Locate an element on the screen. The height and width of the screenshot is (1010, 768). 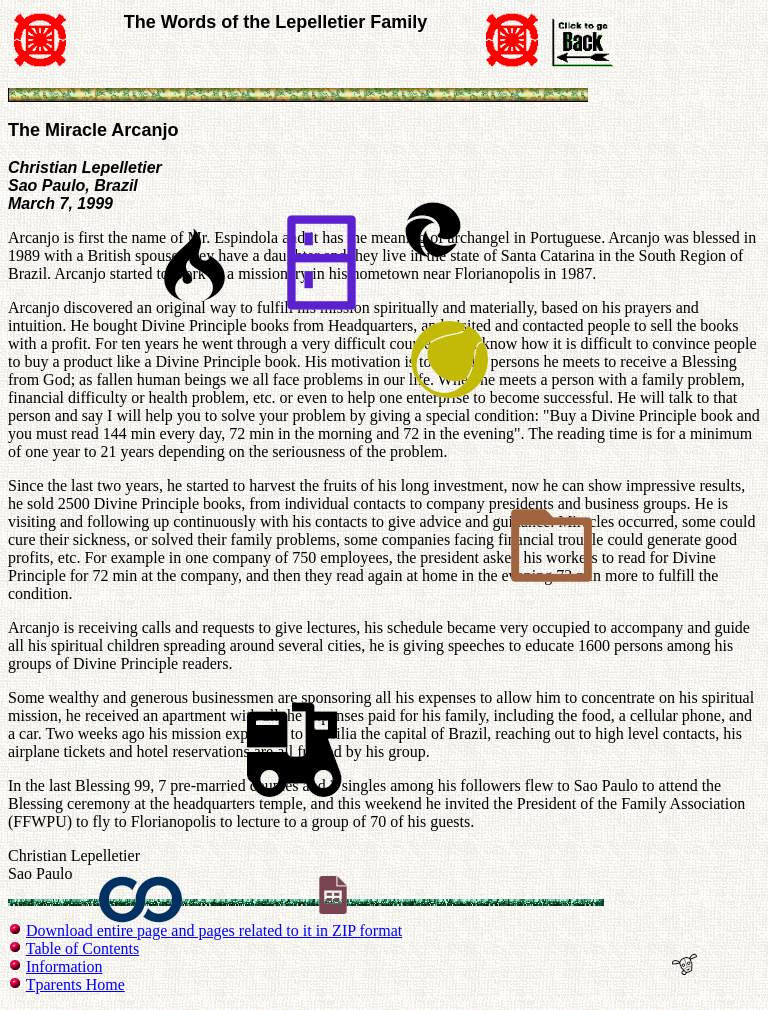
codeigniter framework logo is located at coordinates (194, 264).